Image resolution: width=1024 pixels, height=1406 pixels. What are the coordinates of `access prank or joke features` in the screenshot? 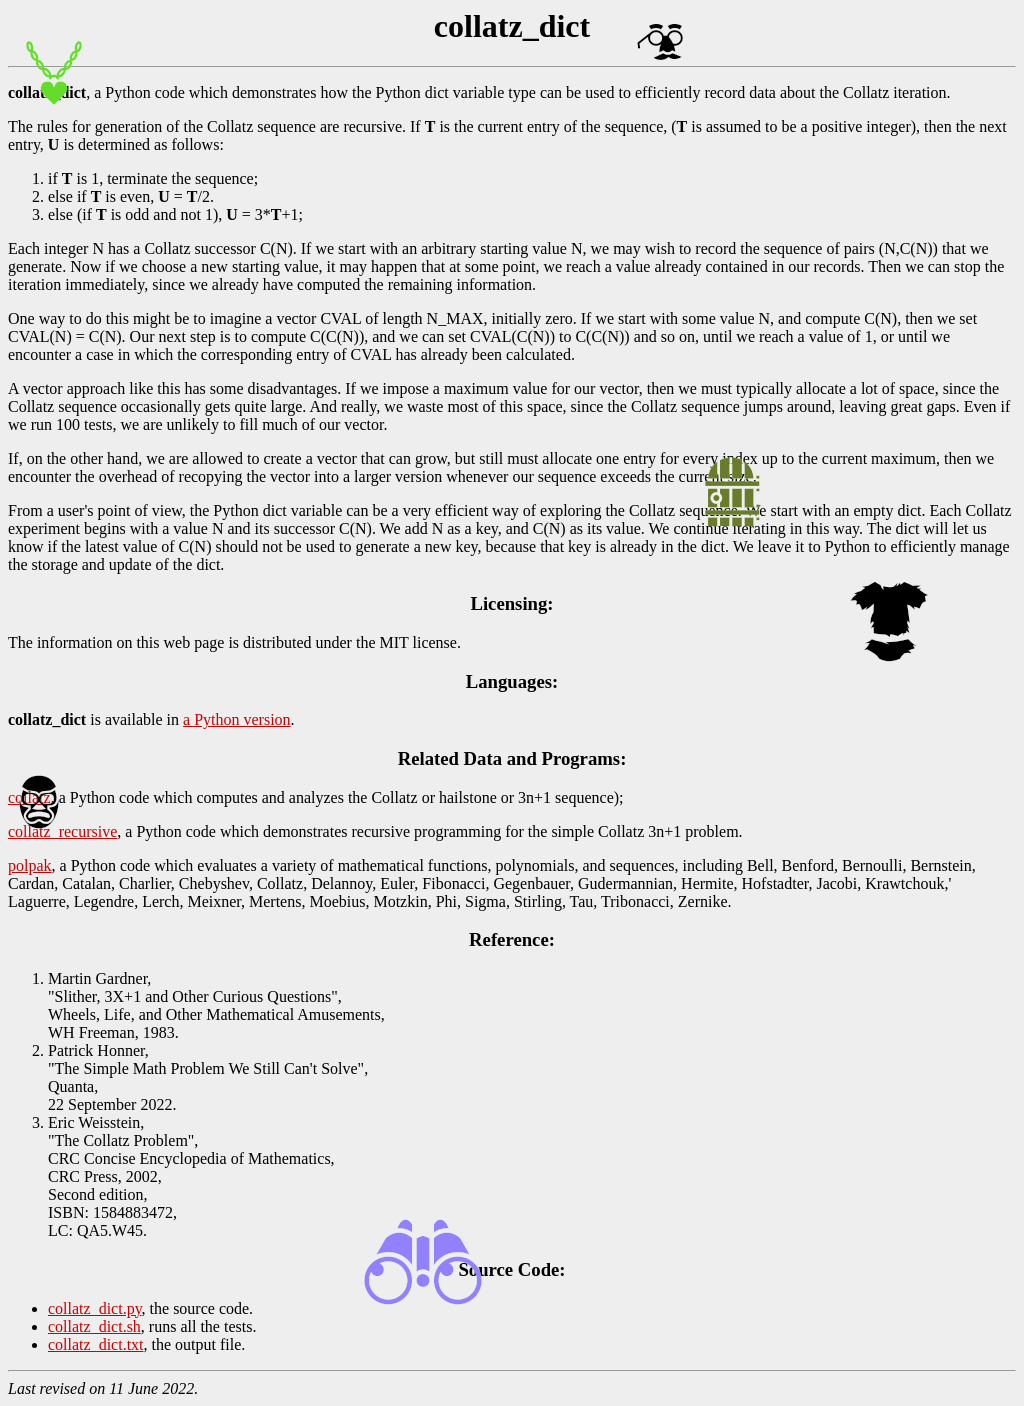 It's located at (660, 41).